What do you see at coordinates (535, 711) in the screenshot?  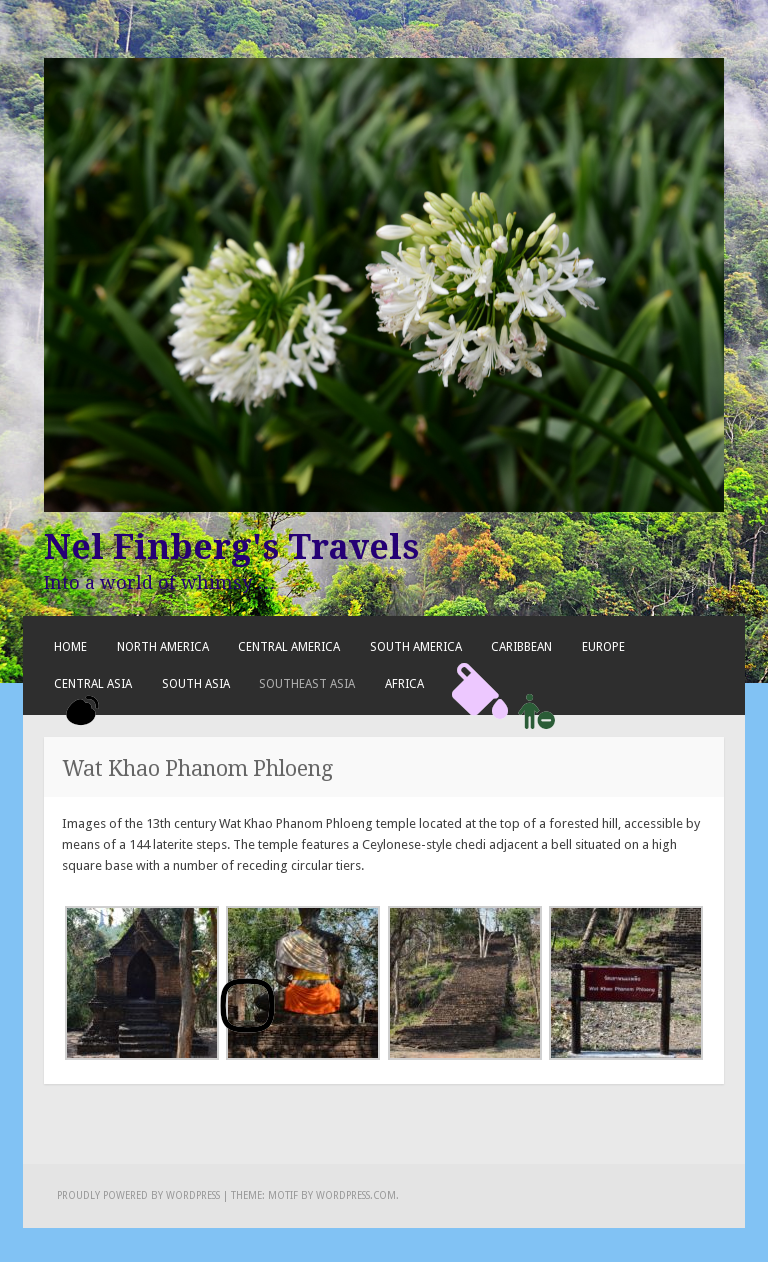 I see `remove a person from a group or list` at bounding box center [535, 711].